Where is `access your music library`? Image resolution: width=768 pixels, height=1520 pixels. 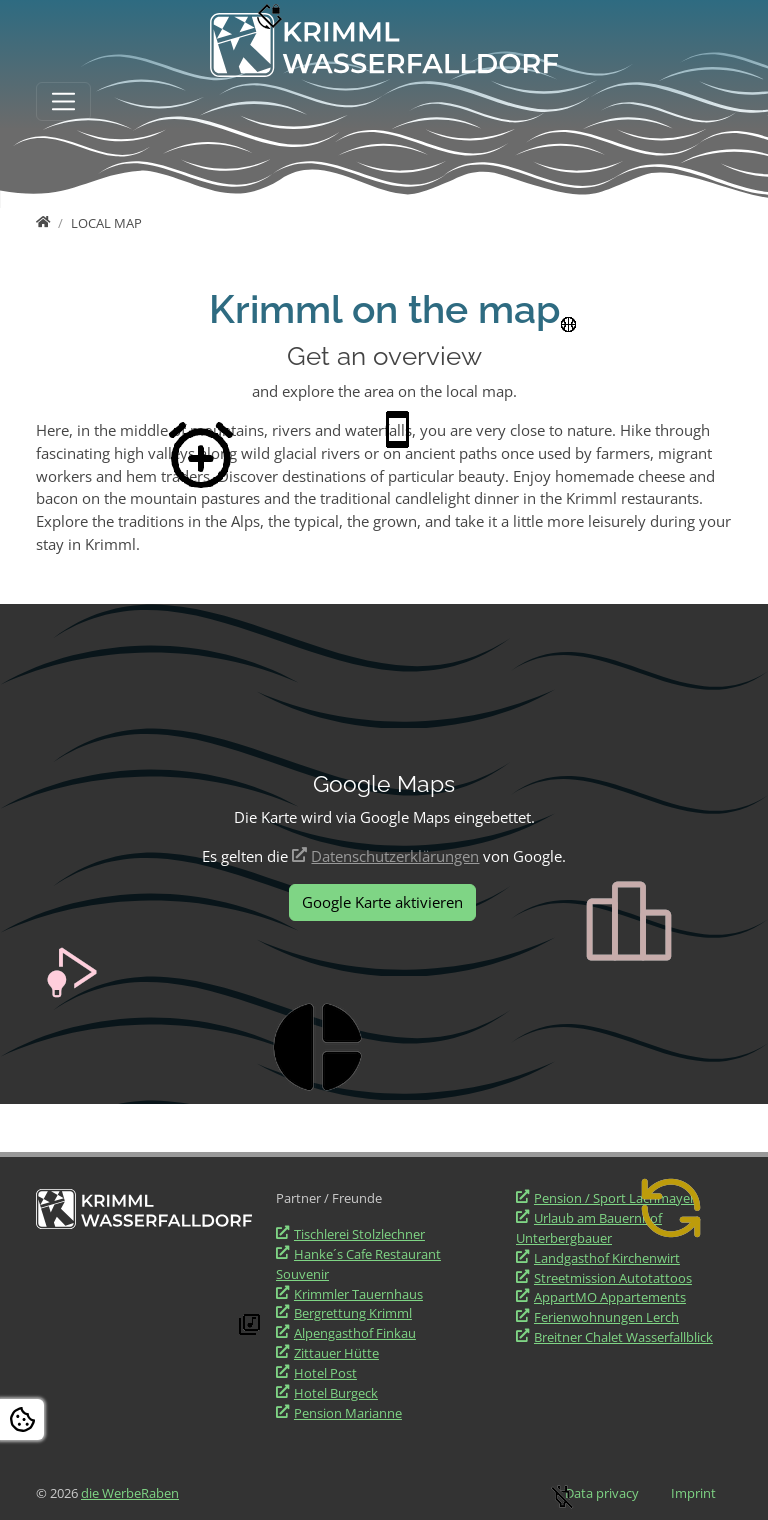
access your music library is located at coordinates (249, 1324).